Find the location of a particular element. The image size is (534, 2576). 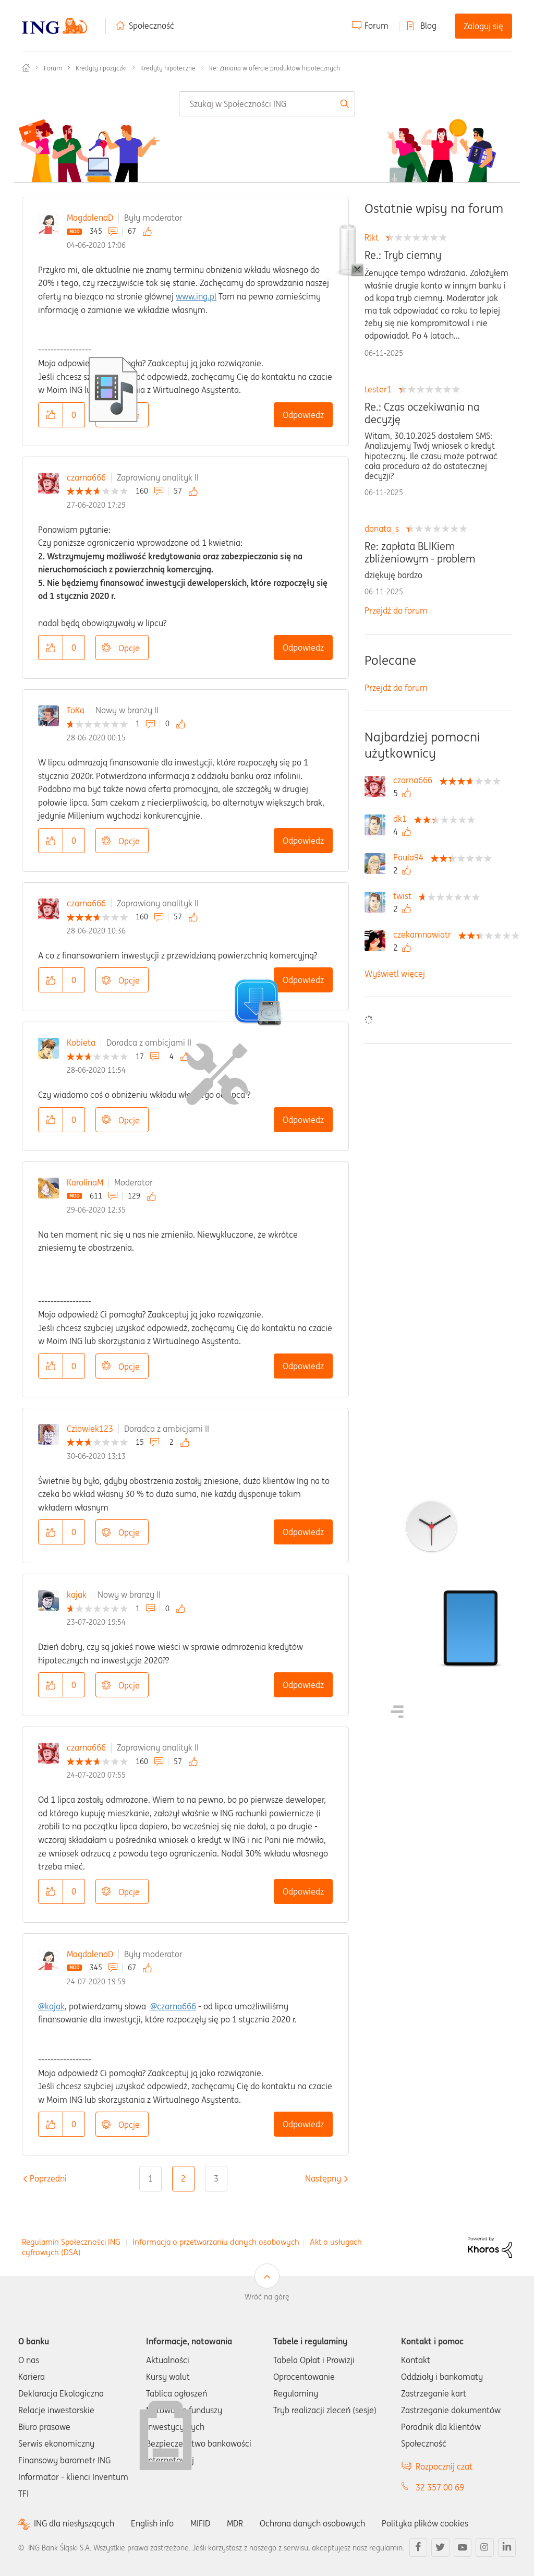

indicates battery not detected or missing is located at coordinates (348, 250).